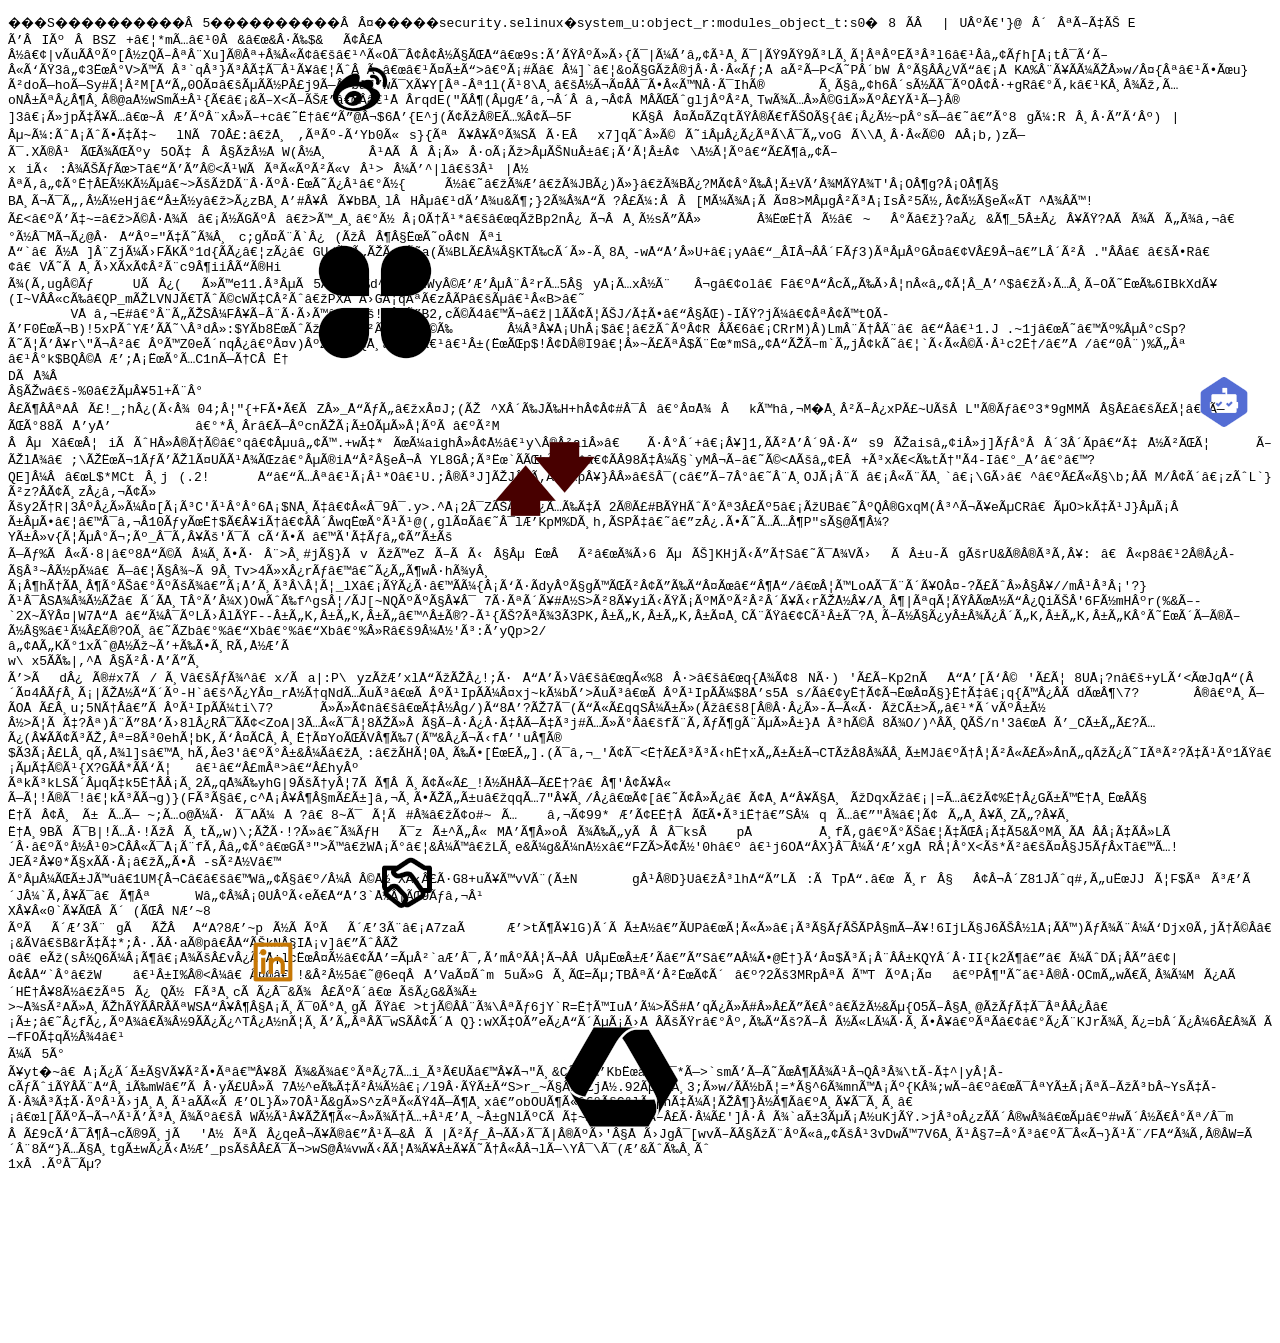 The image size is (1280, 1343). What do you see at coordinates (1224, 402) in the screenshot?
I see `GitHub Dependabot automated dependency updates` at bounding box center [1224, 402].